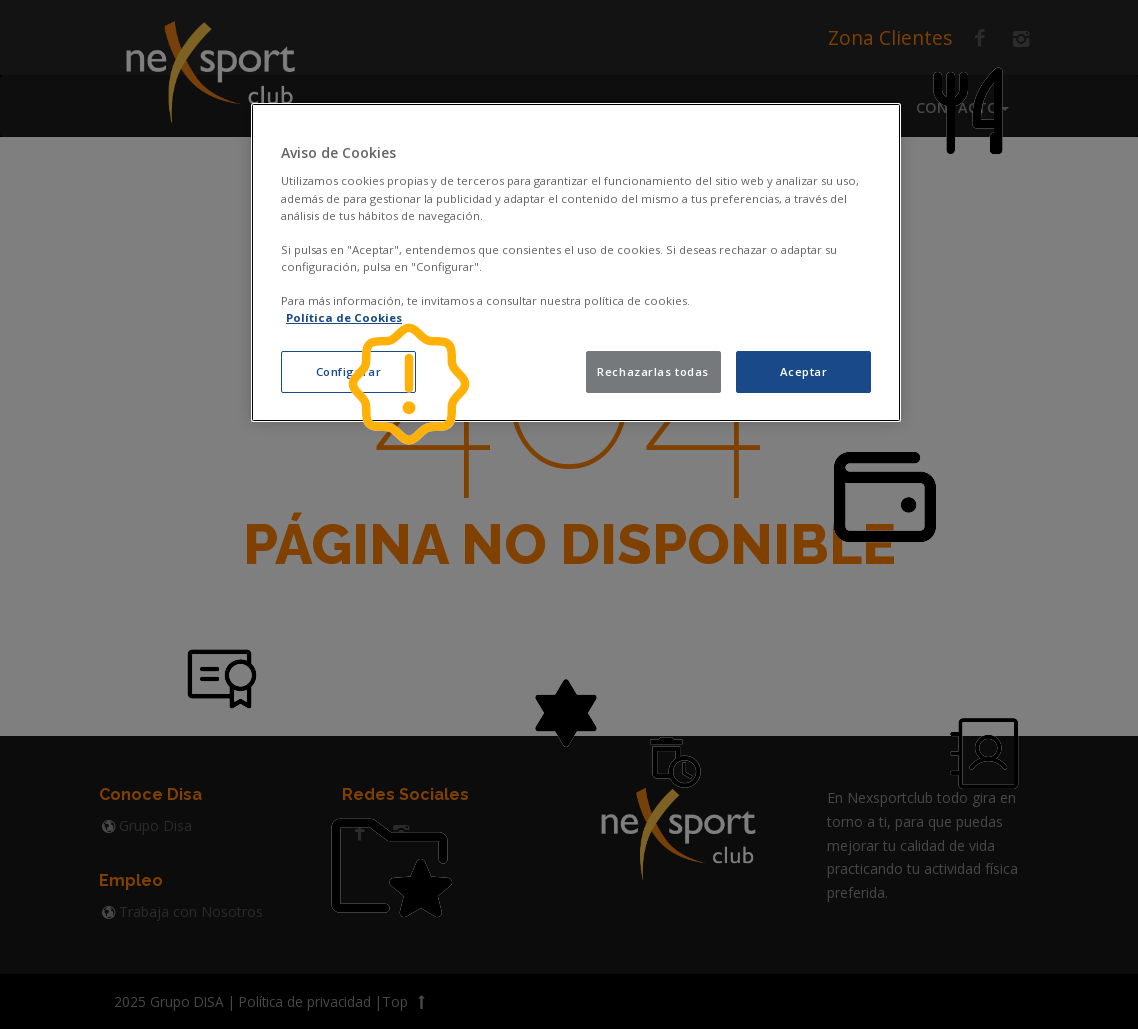  I want to click on indicates jewish or hebrew content, so click(566, 713).